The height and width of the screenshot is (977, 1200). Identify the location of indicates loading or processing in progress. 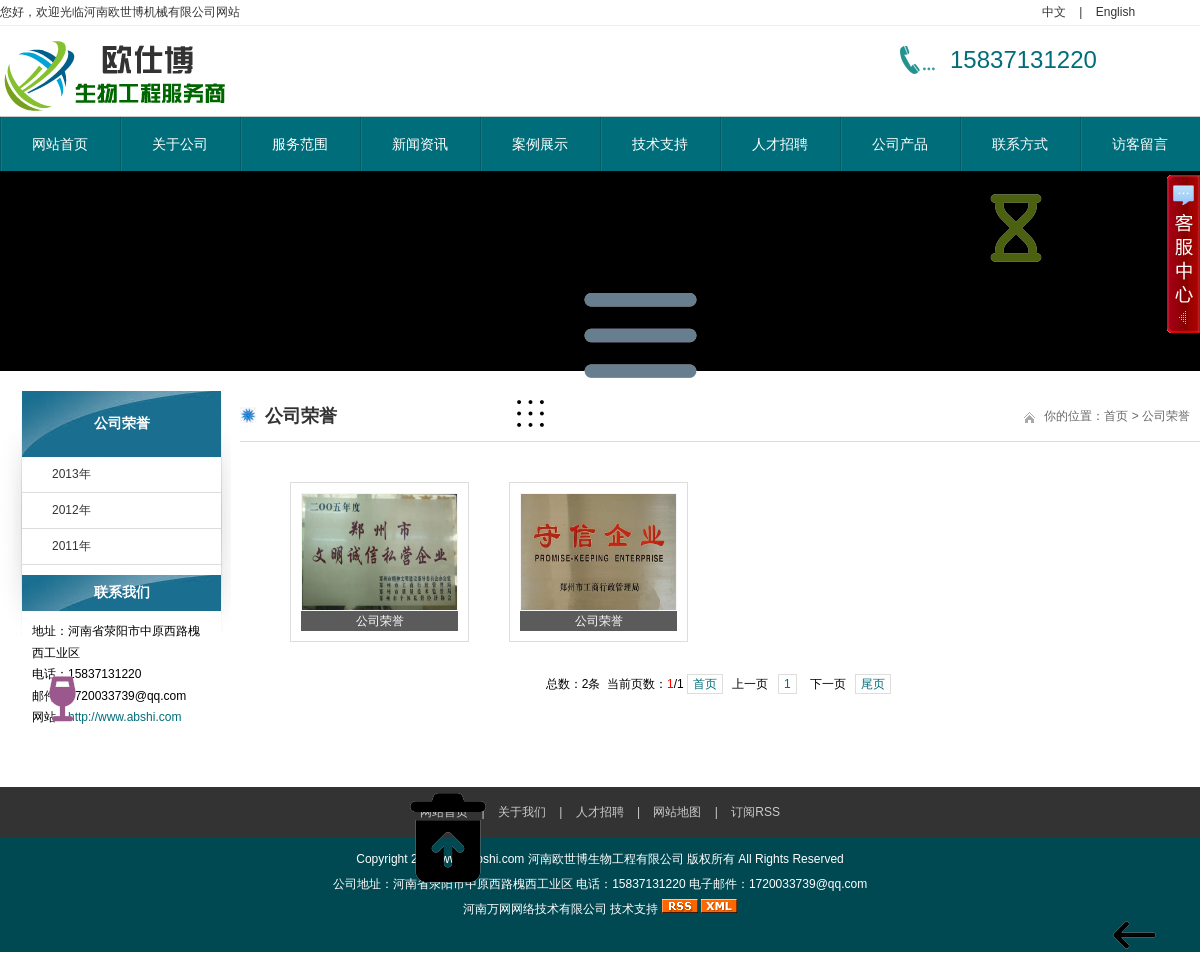
(1016, 228).